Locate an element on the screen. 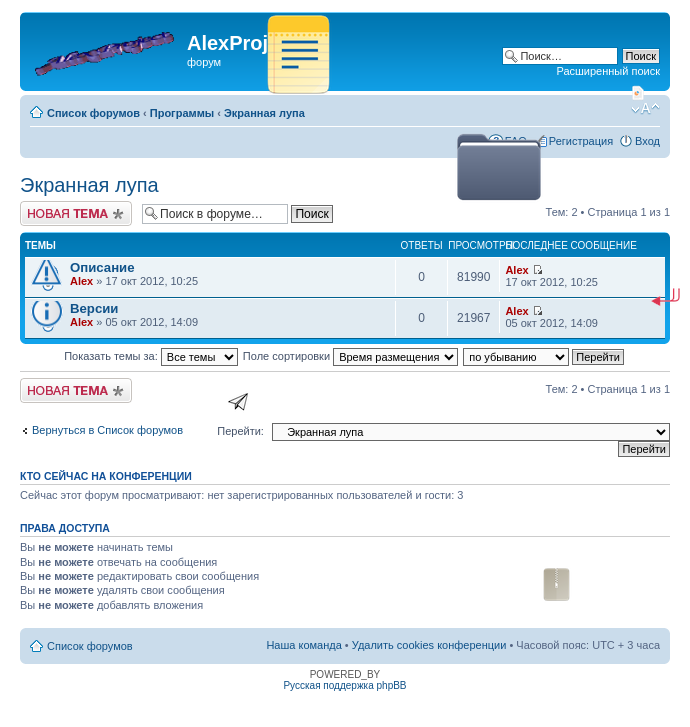  reply to all recipients of an email is located at coordinates (665, 295).